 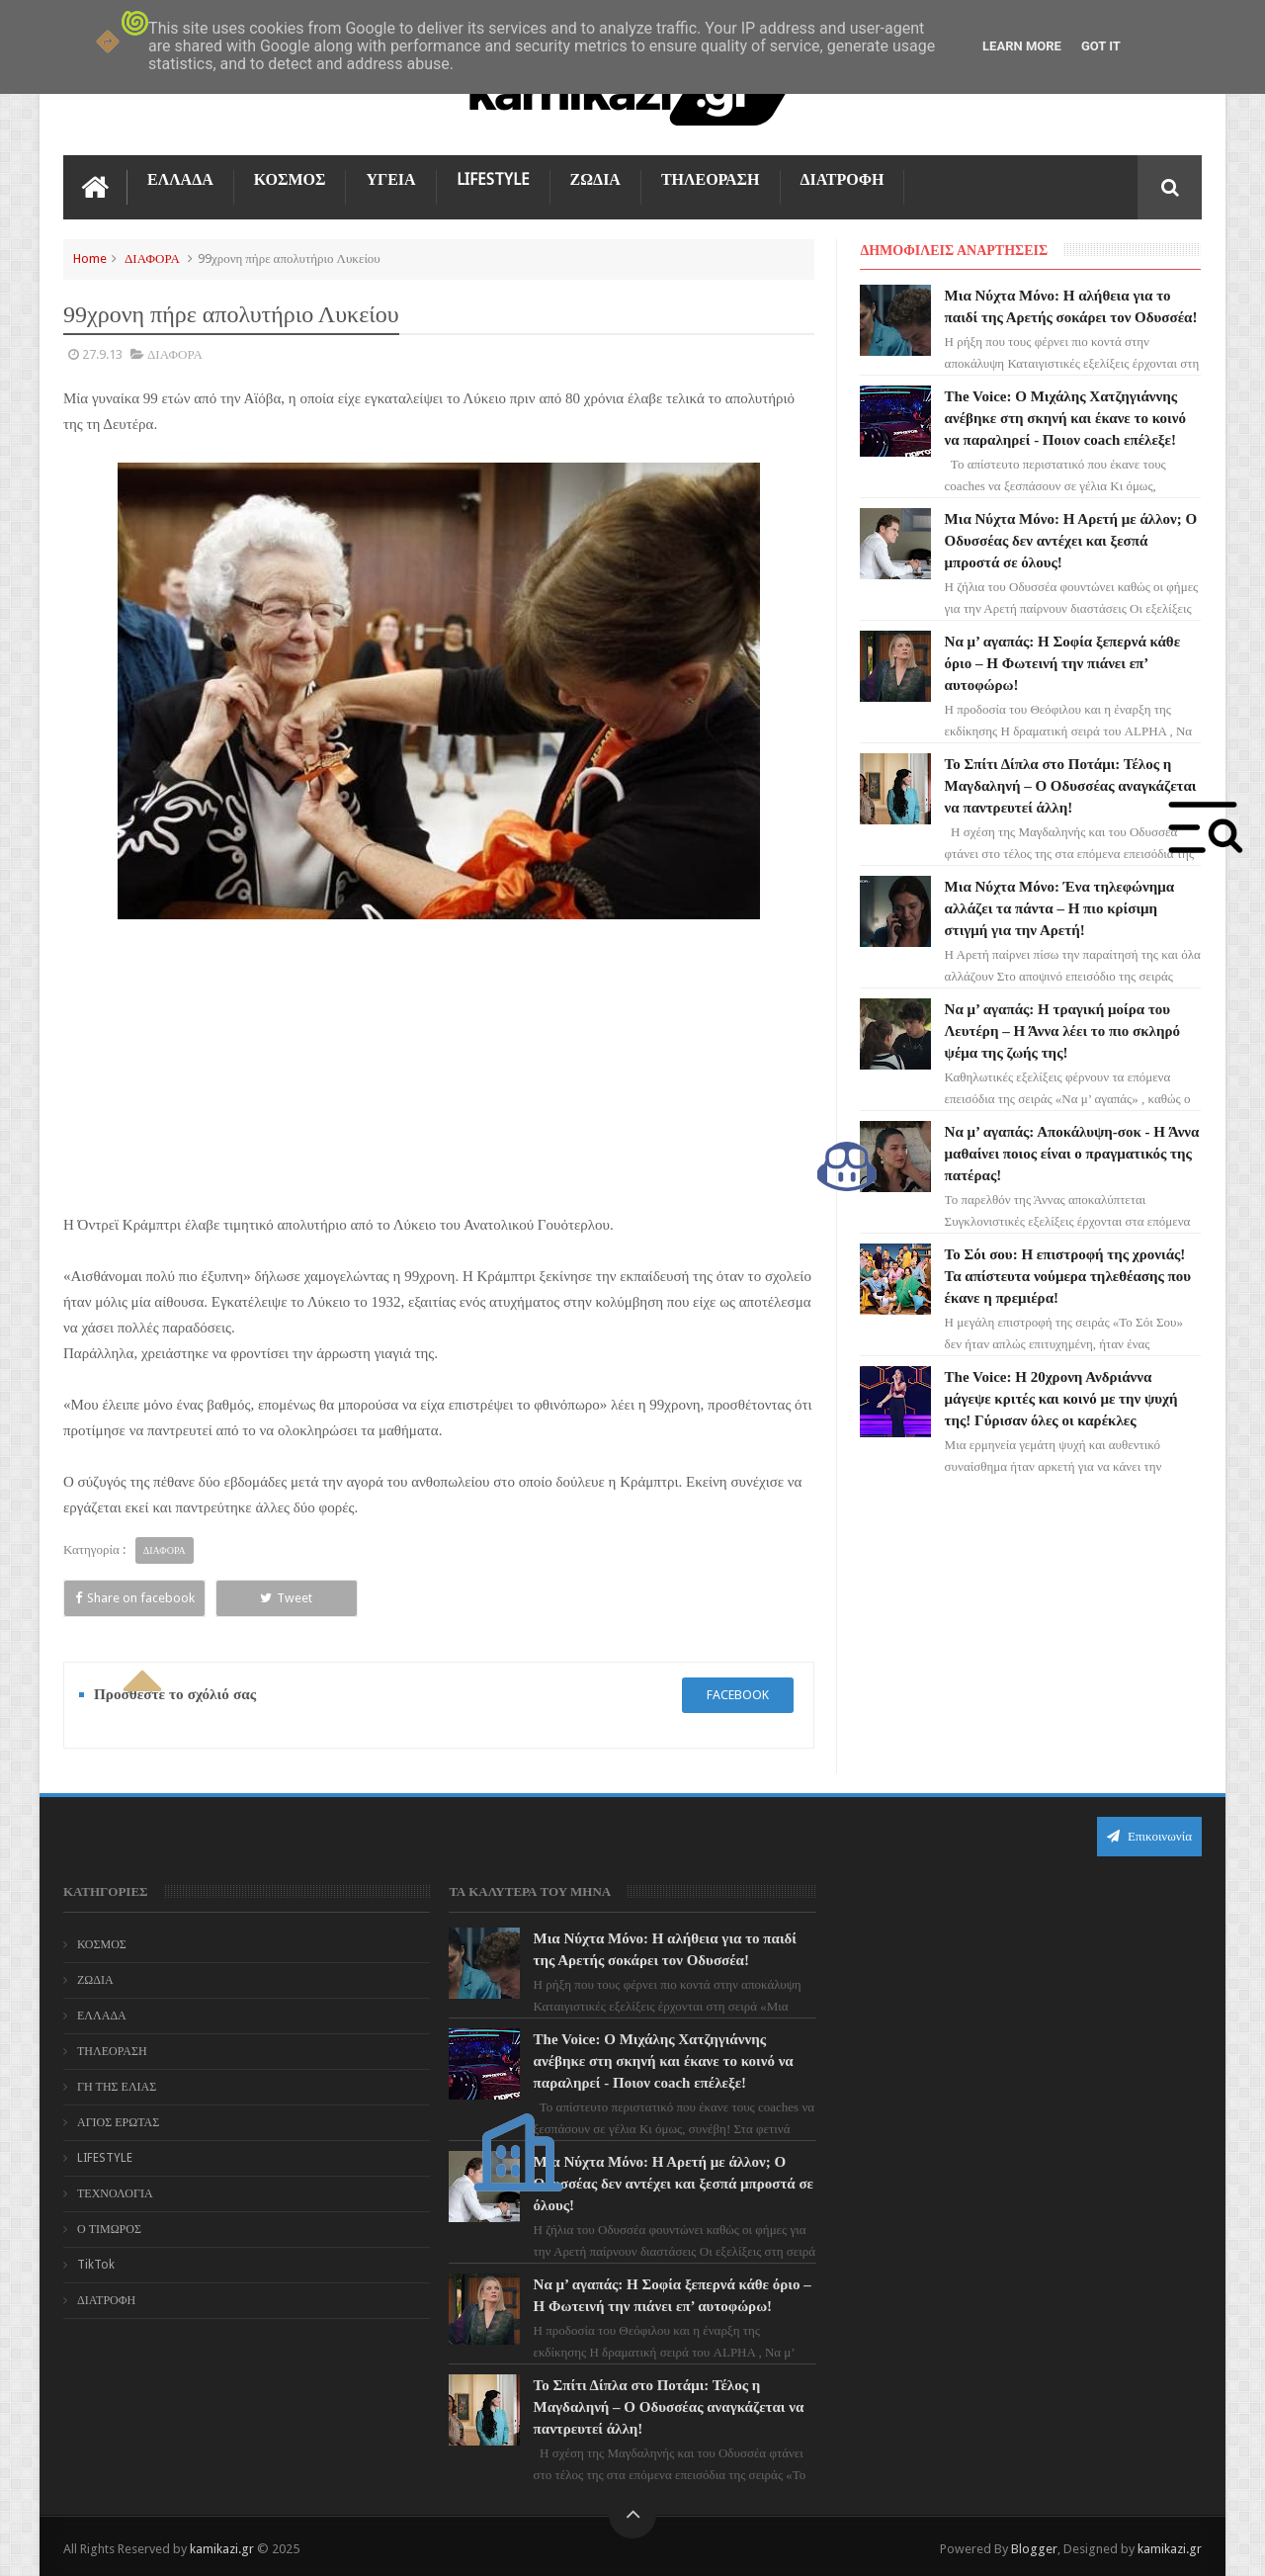 I want to click on access GitHub Copilot AI assistant, so click(x=847, y=1166).